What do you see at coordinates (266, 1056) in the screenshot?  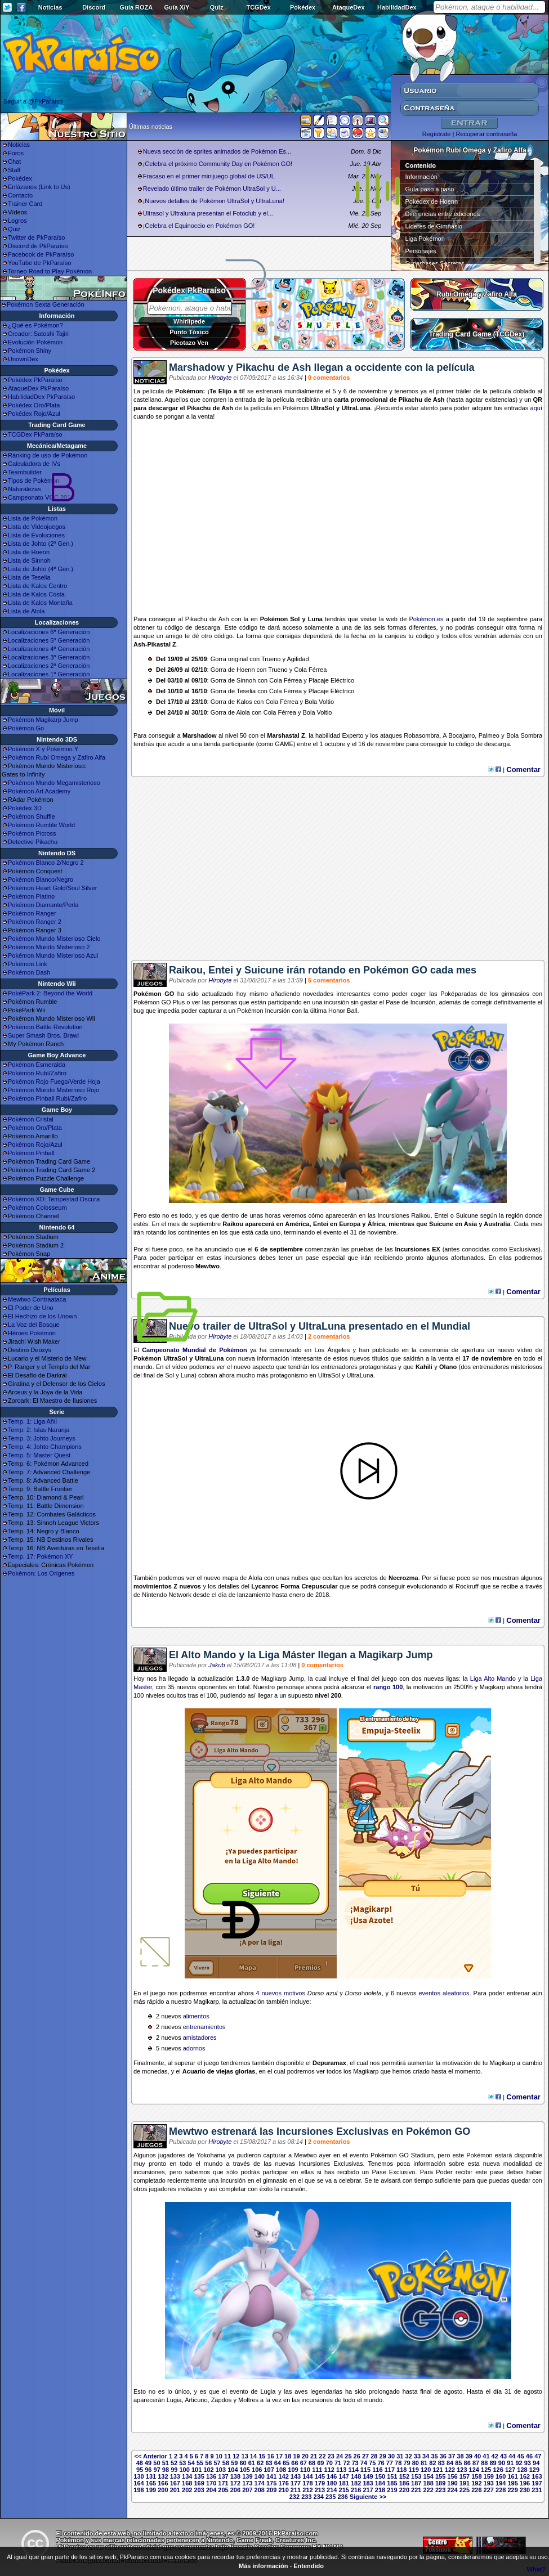 I see `download file or content` at bounding box center [266, 1056].